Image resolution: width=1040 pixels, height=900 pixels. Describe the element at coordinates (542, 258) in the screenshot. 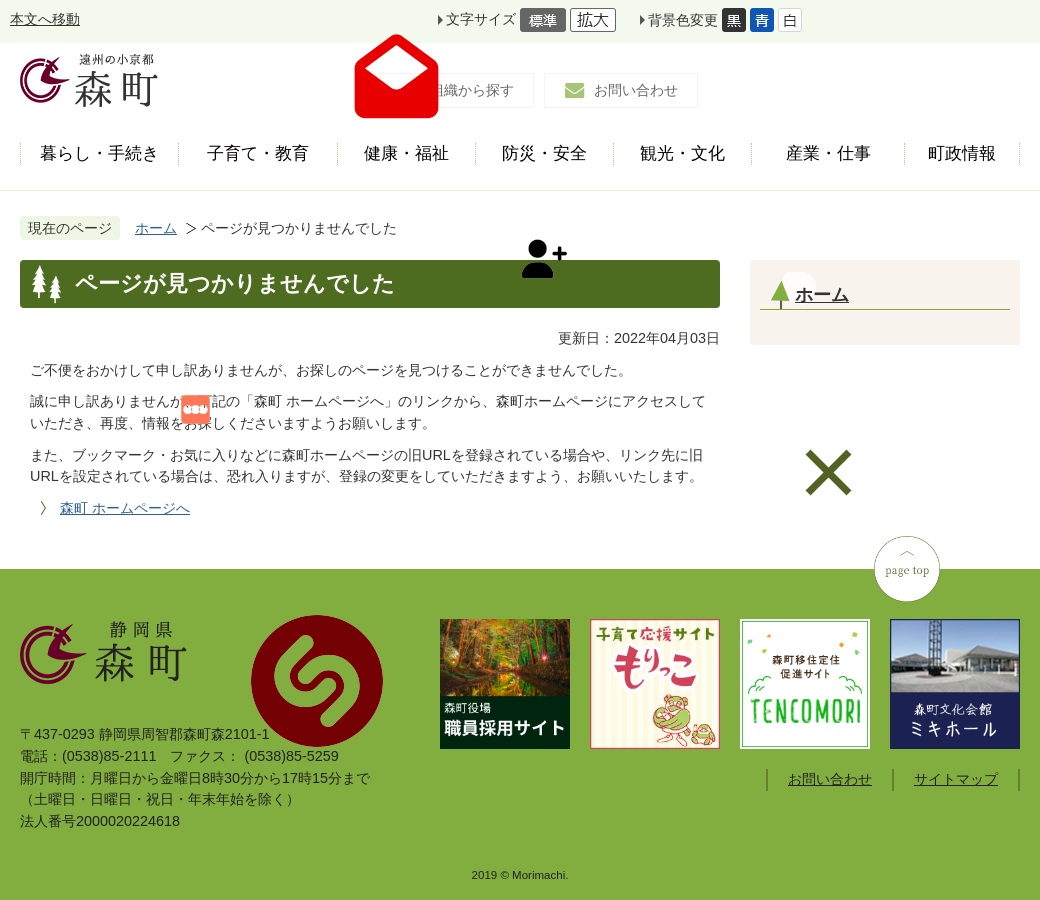

I see `add a new user or contact` at that location.